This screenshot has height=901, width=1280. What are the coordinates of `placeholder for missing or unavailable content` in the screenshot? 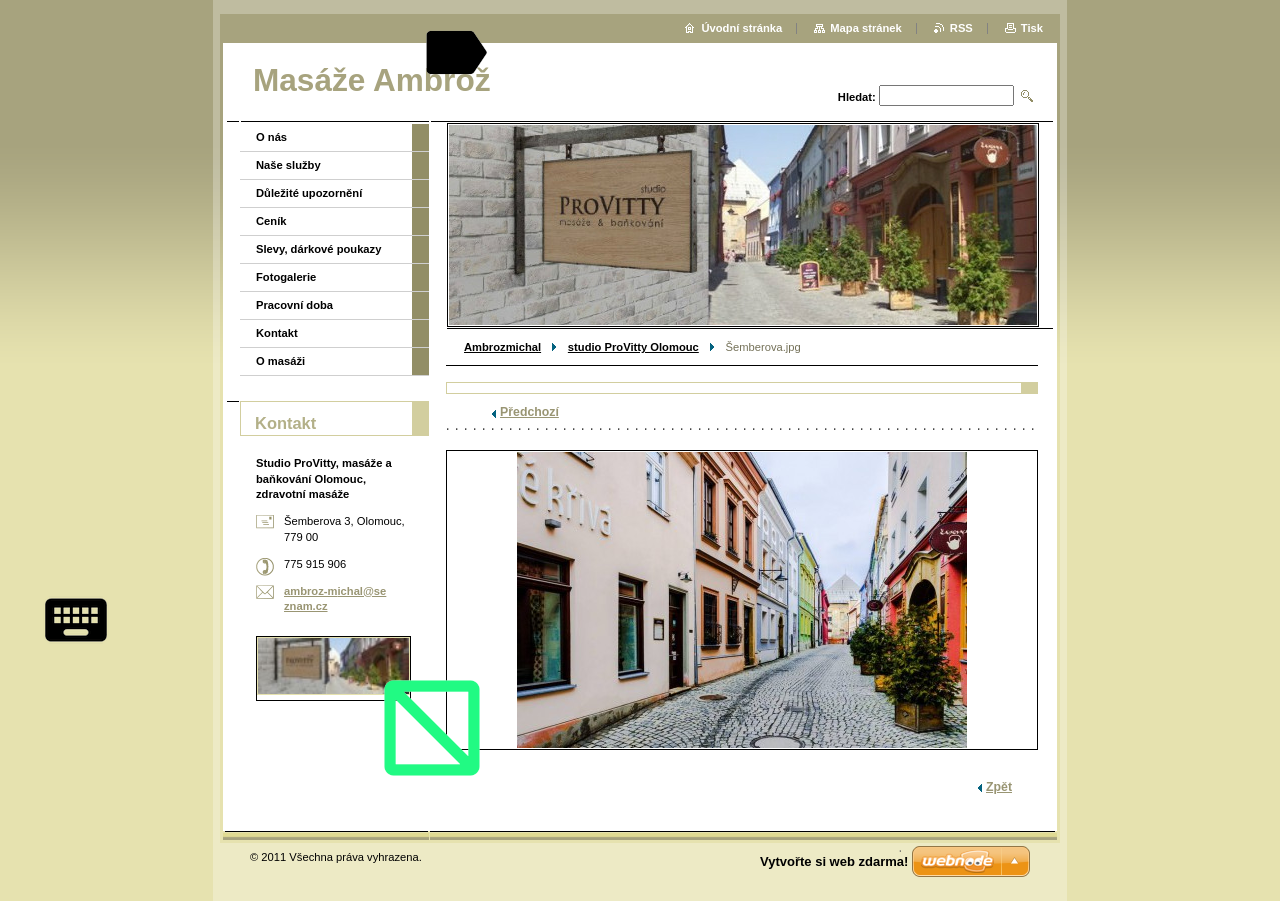 It's located at (432, 728).